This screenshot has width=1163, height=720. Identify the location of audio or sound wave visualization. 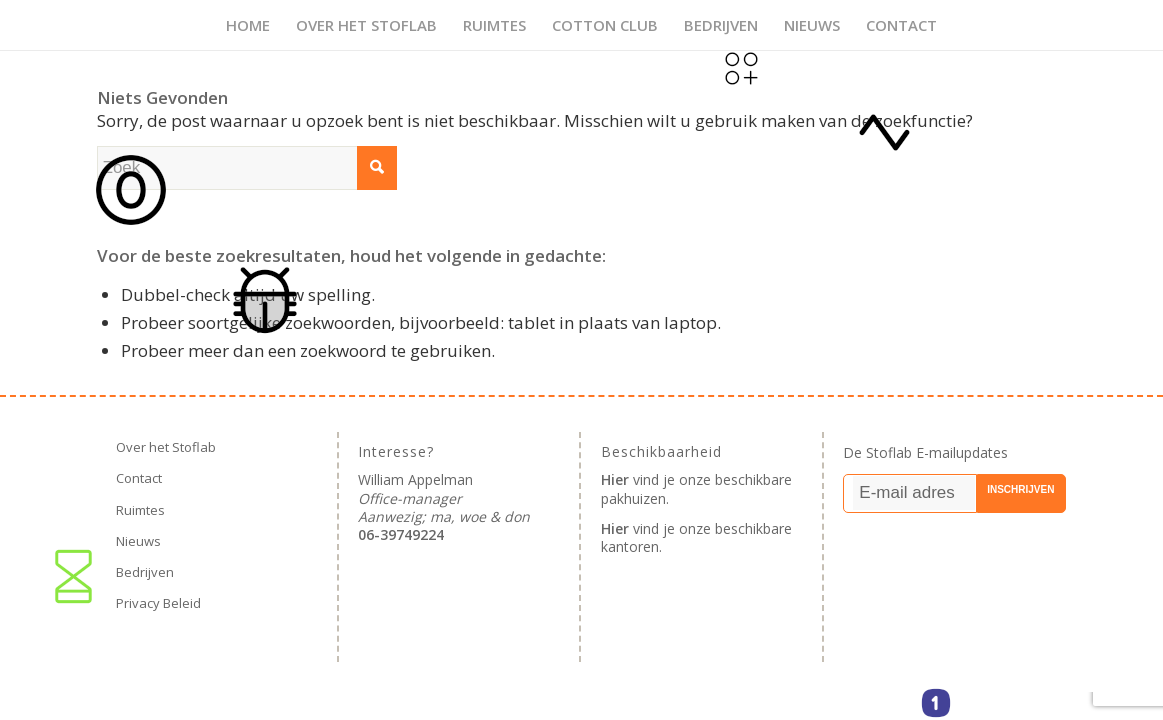
(884, 132).